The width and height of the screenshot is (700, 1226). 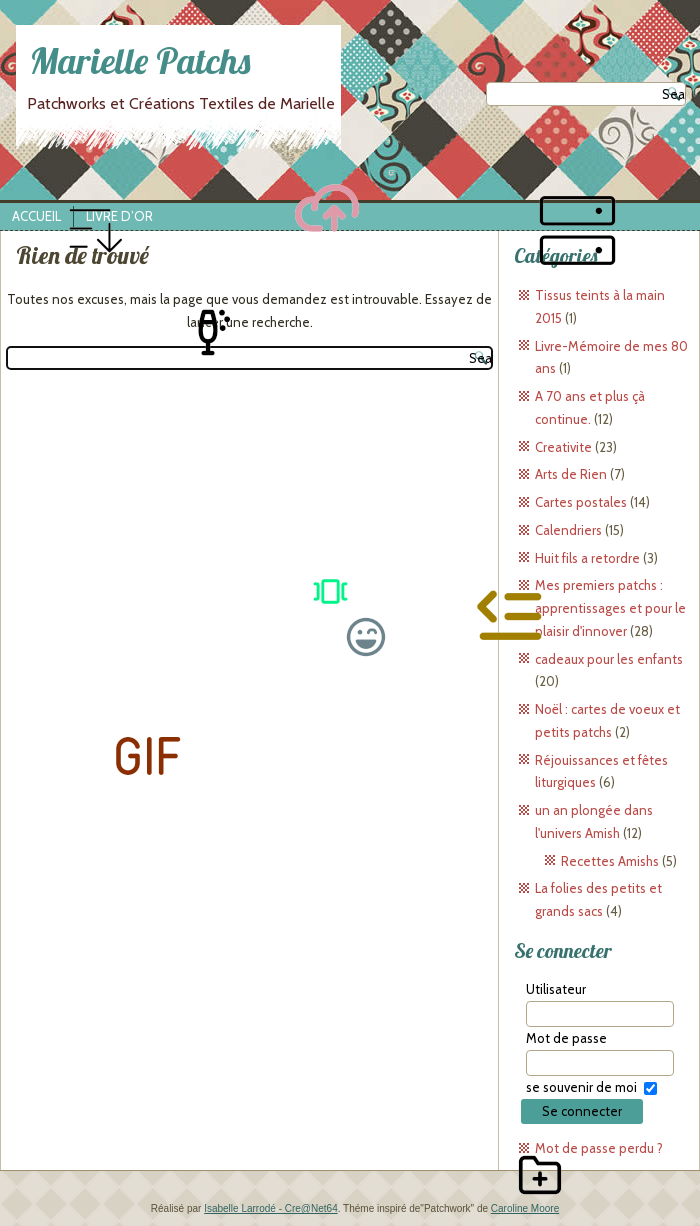 I want to click on celebrate an achievement or milestone, so click(x=209, y=332).